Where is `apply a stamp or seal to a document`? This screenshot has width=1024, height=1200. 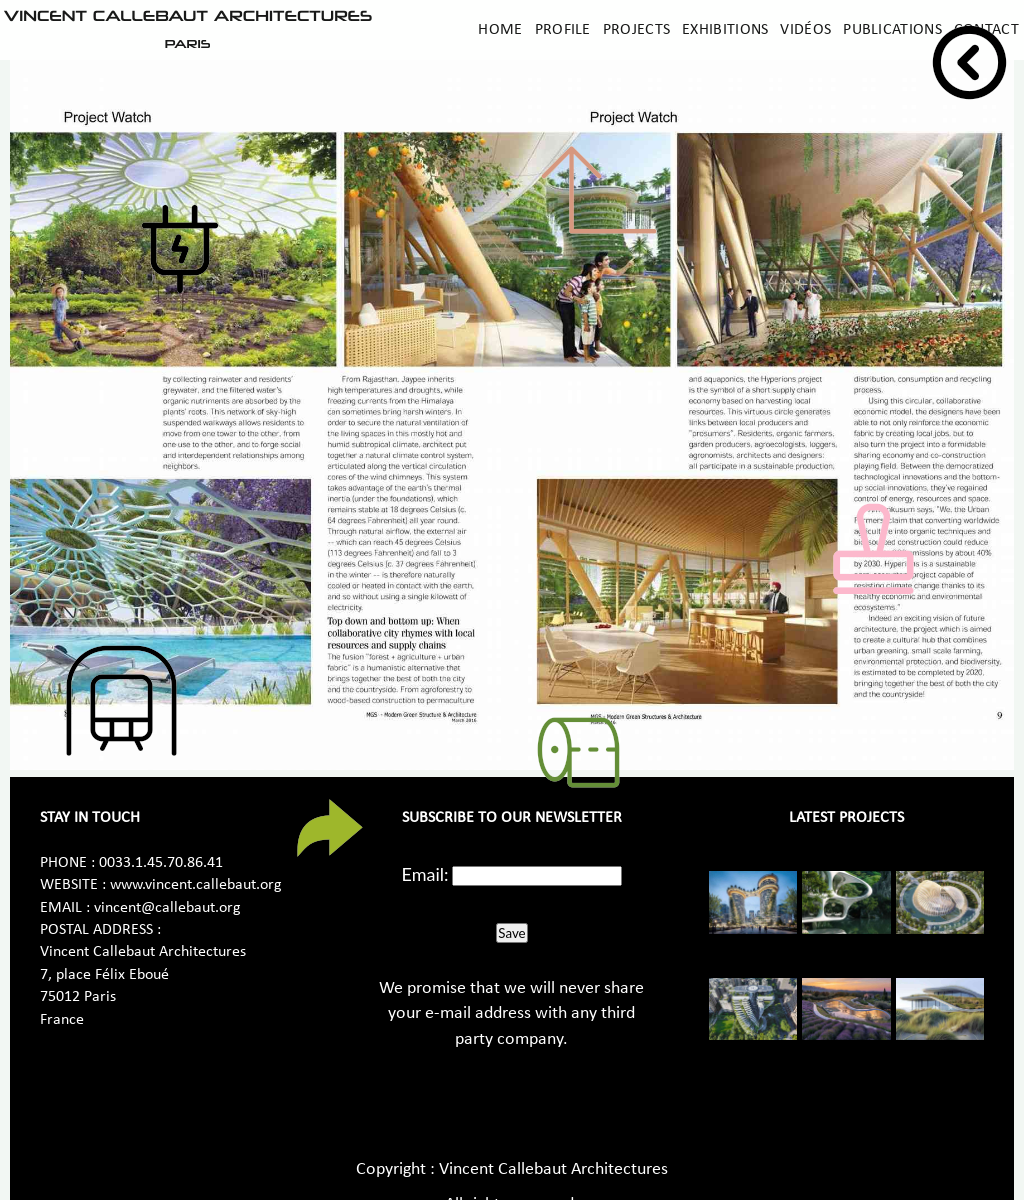
apply a stamp or seal to a document is located at coordinates (873, 550).